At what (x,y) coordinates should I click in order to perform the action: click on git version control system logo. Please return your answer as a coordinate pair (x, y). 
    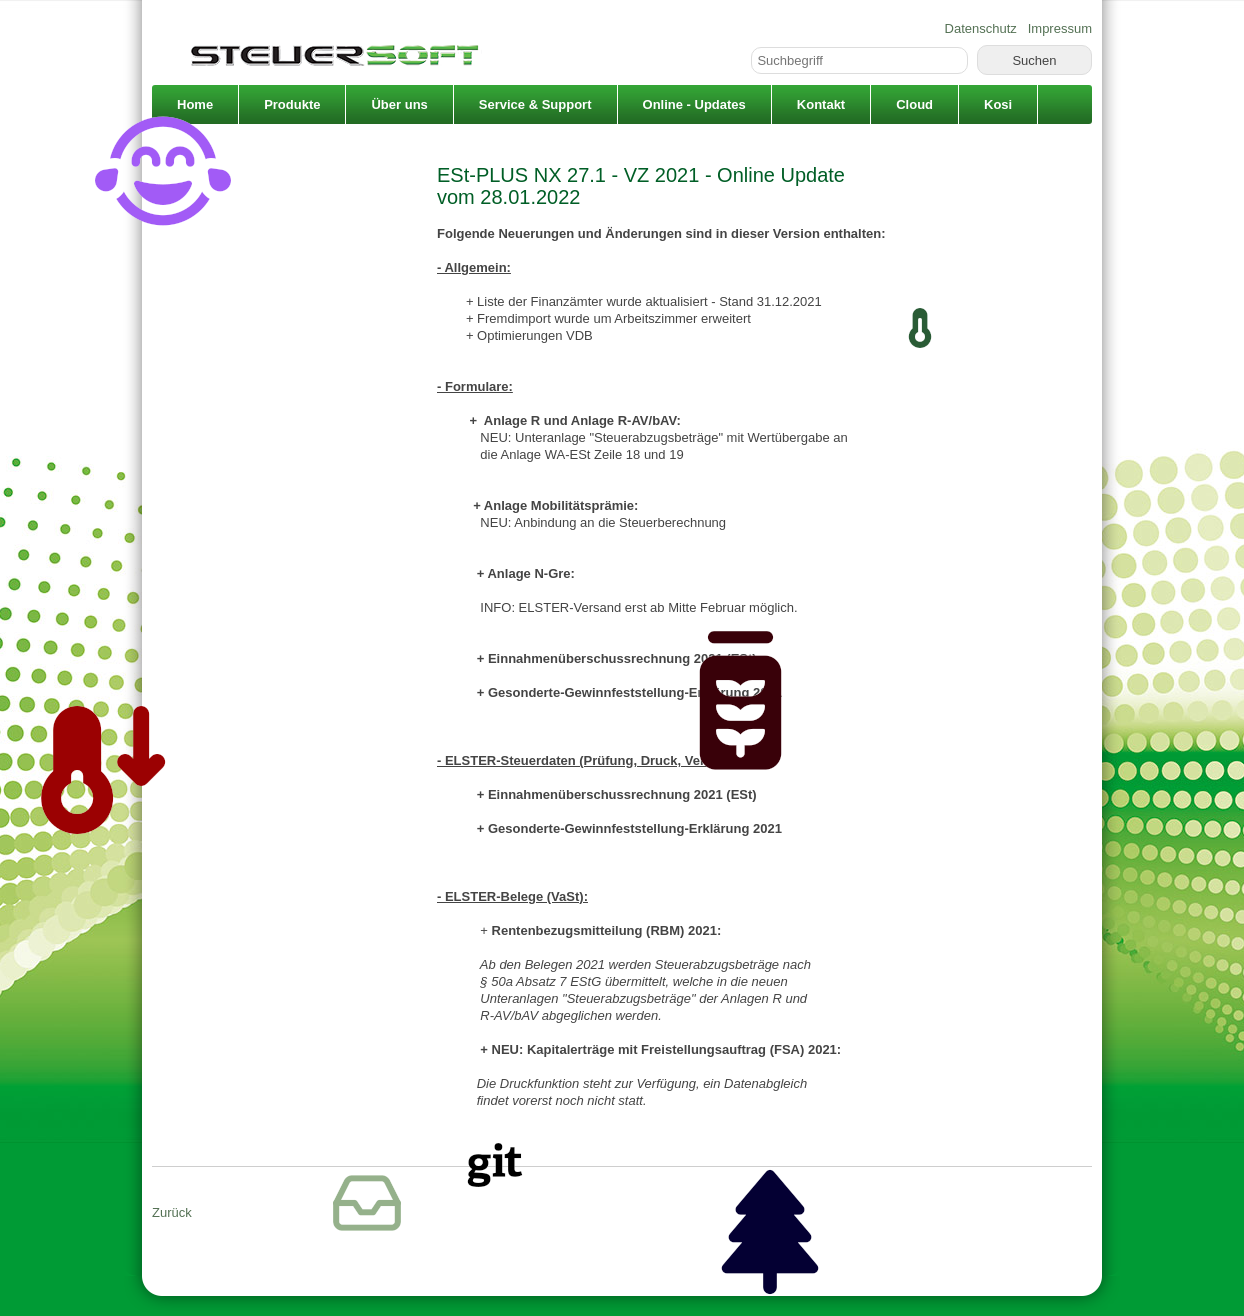
    Looking at the image, I should click on (495, 1165).